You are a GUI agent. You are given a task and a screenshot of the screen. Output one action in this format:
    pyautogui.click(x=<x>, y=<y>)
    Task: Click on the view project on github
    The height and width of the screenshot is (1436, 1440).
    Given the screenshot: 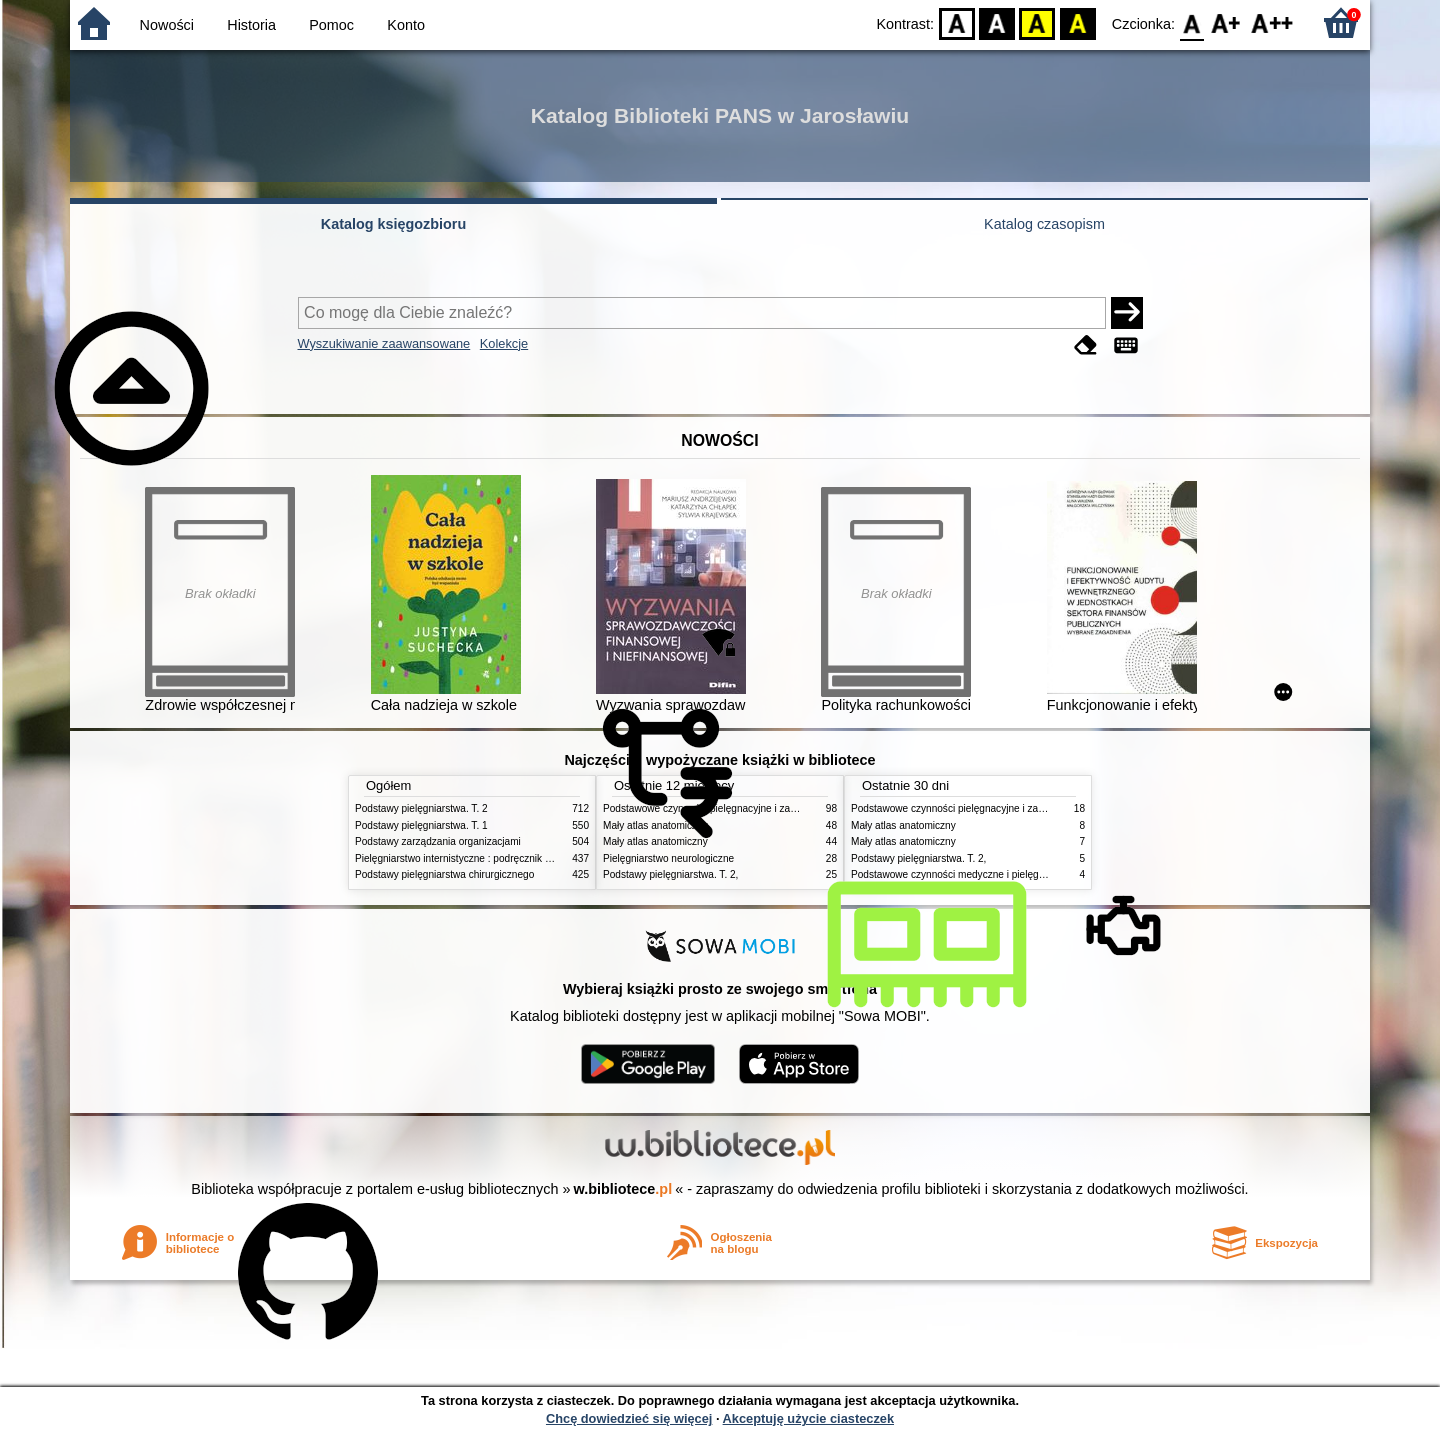 What is the action you would take?
    pyautogui.click(x=308, y=1273)
    